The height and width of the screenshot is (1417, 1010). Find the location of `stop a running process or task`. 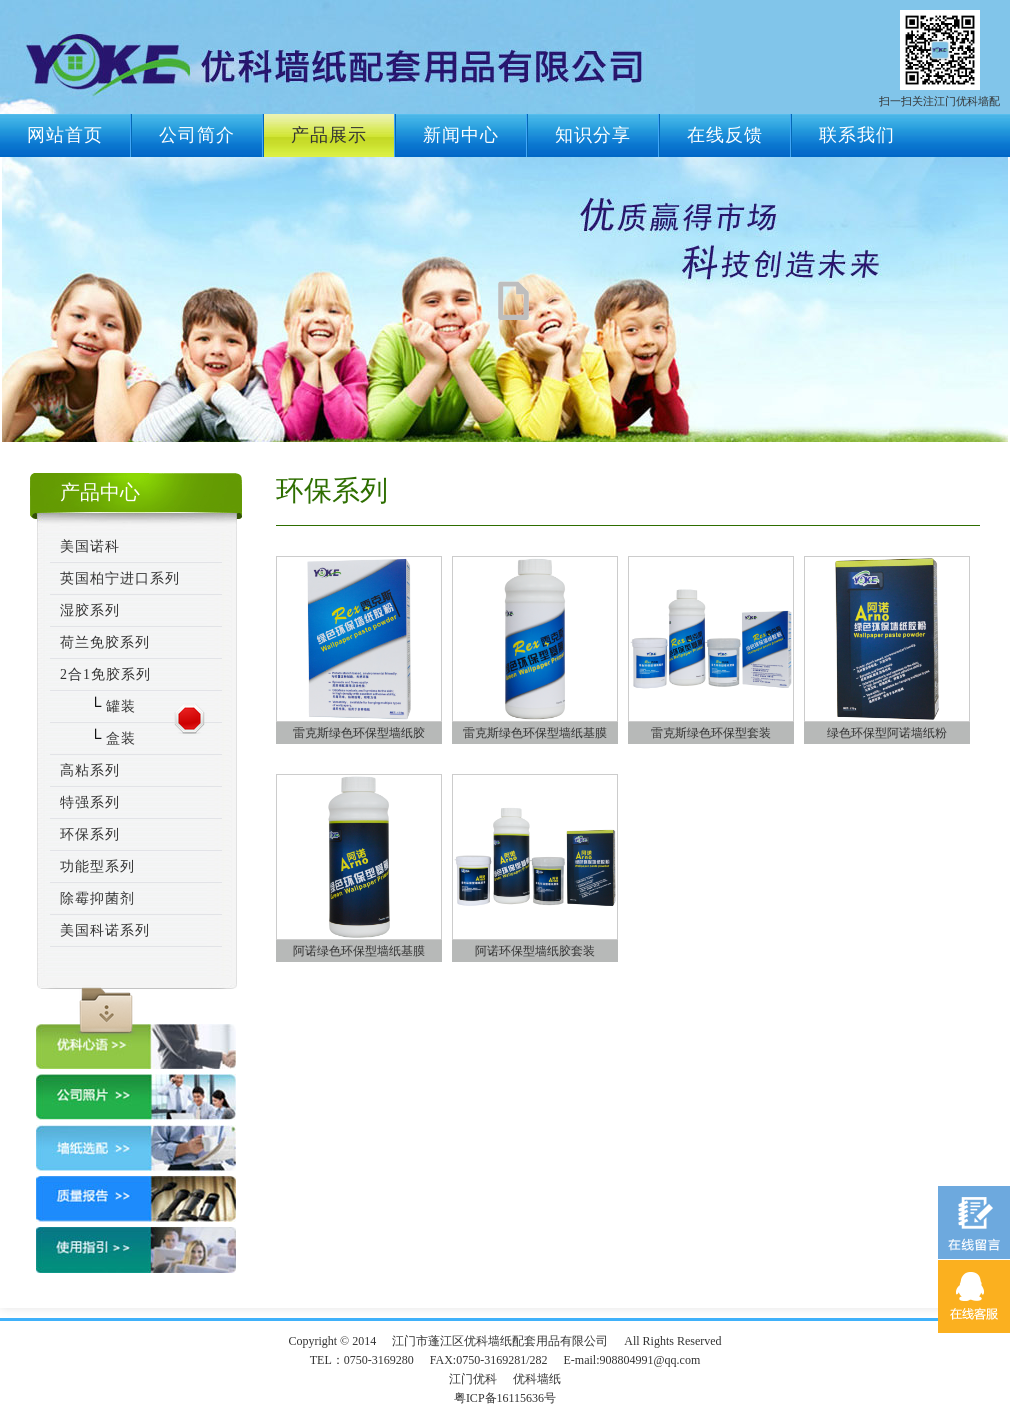

stop a running process or task is located at coordinates (189, 718).